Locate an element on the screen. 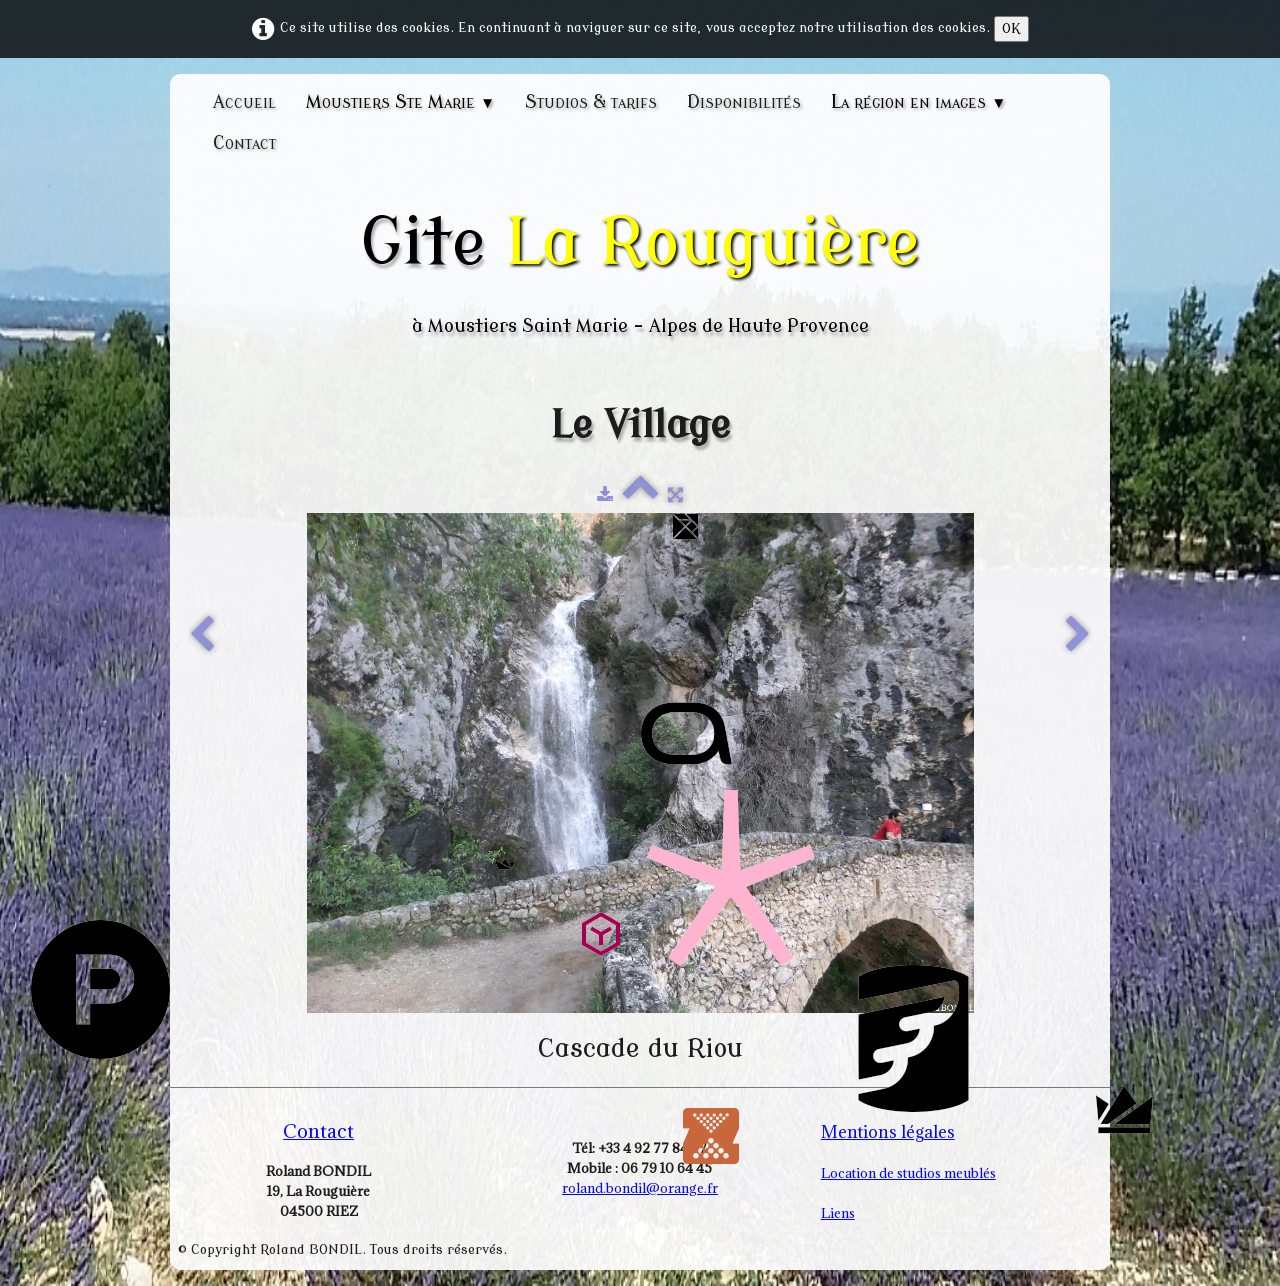 The width and height of the screenshot is (1280, 1286). AbbVie pharmaceutical company logo is located at coordinates (686, 733).